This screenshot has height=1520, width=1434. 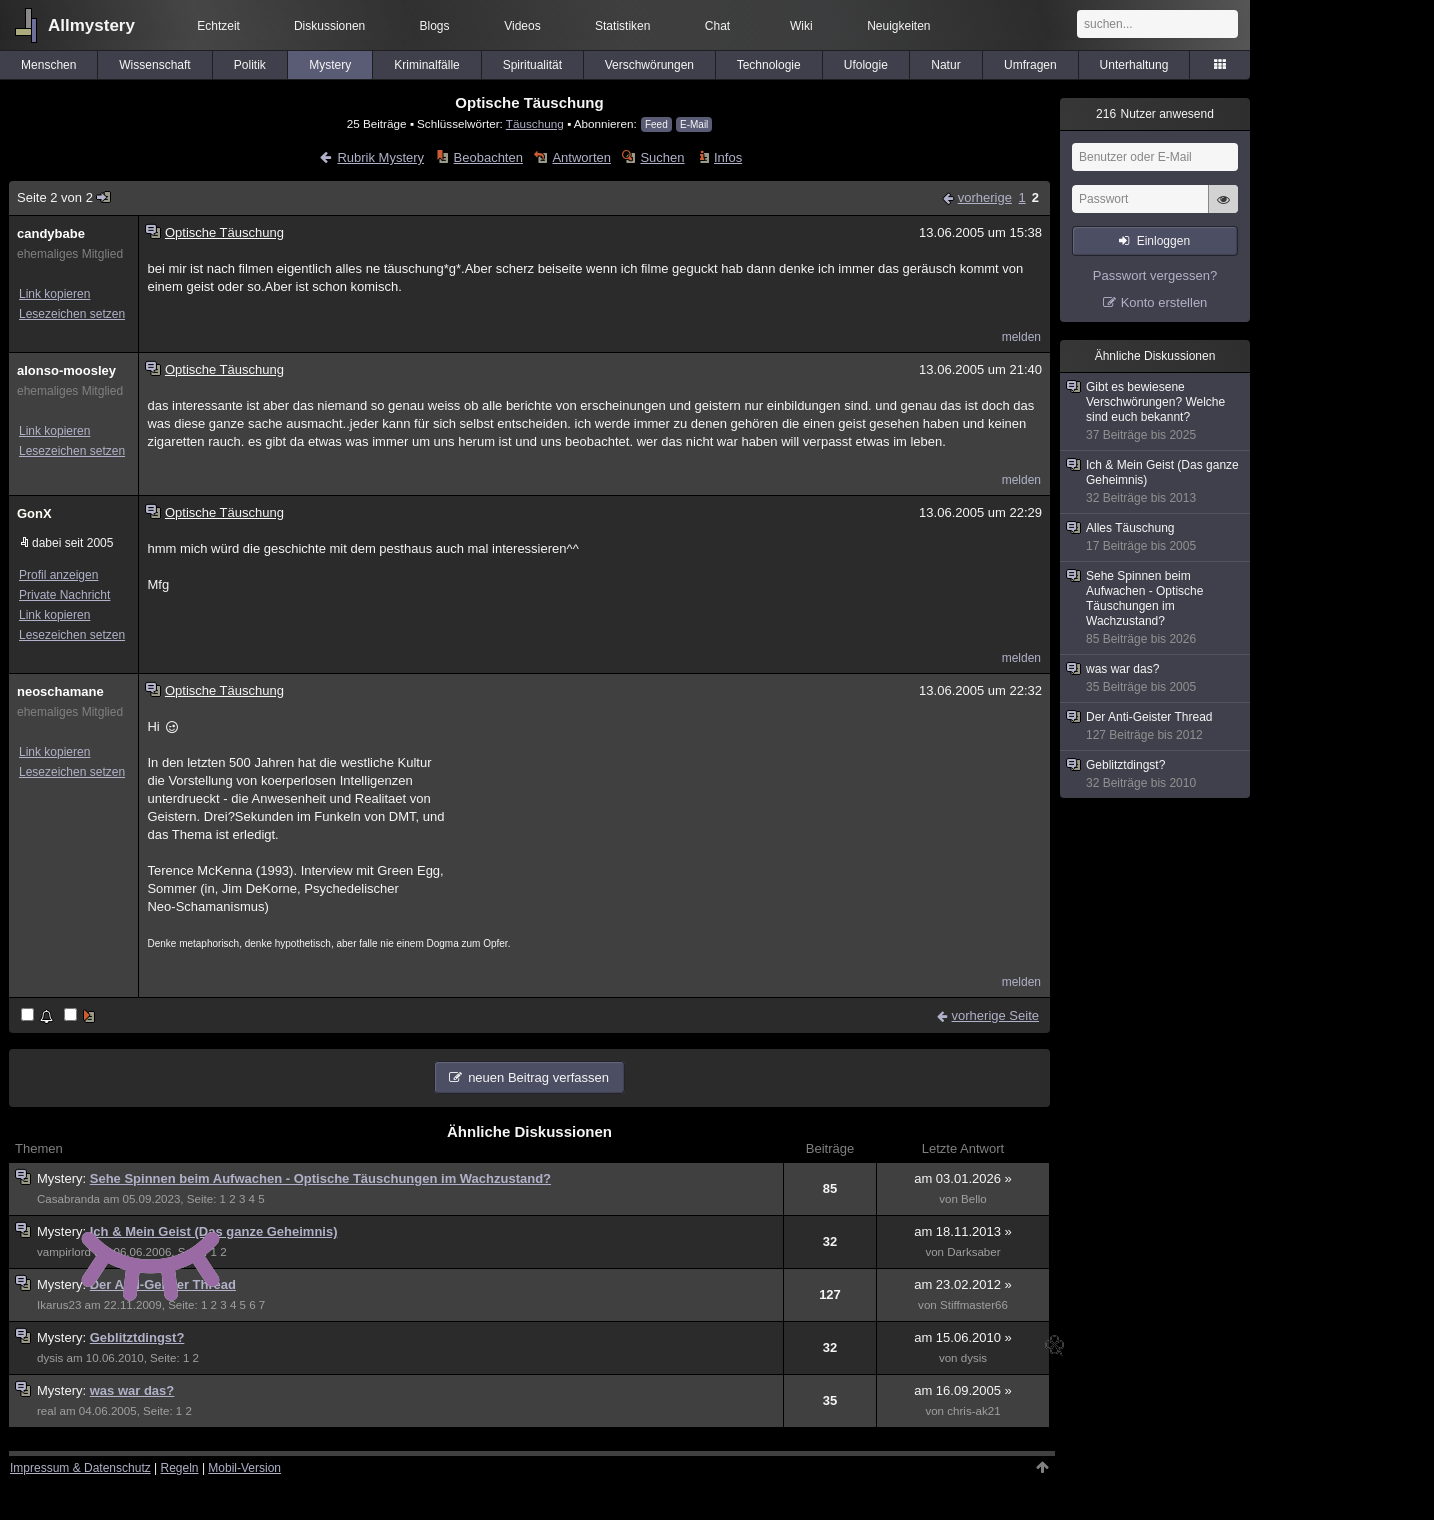 I want to click on indicates luck or bonus feature, so click(x=1054, y=1345).